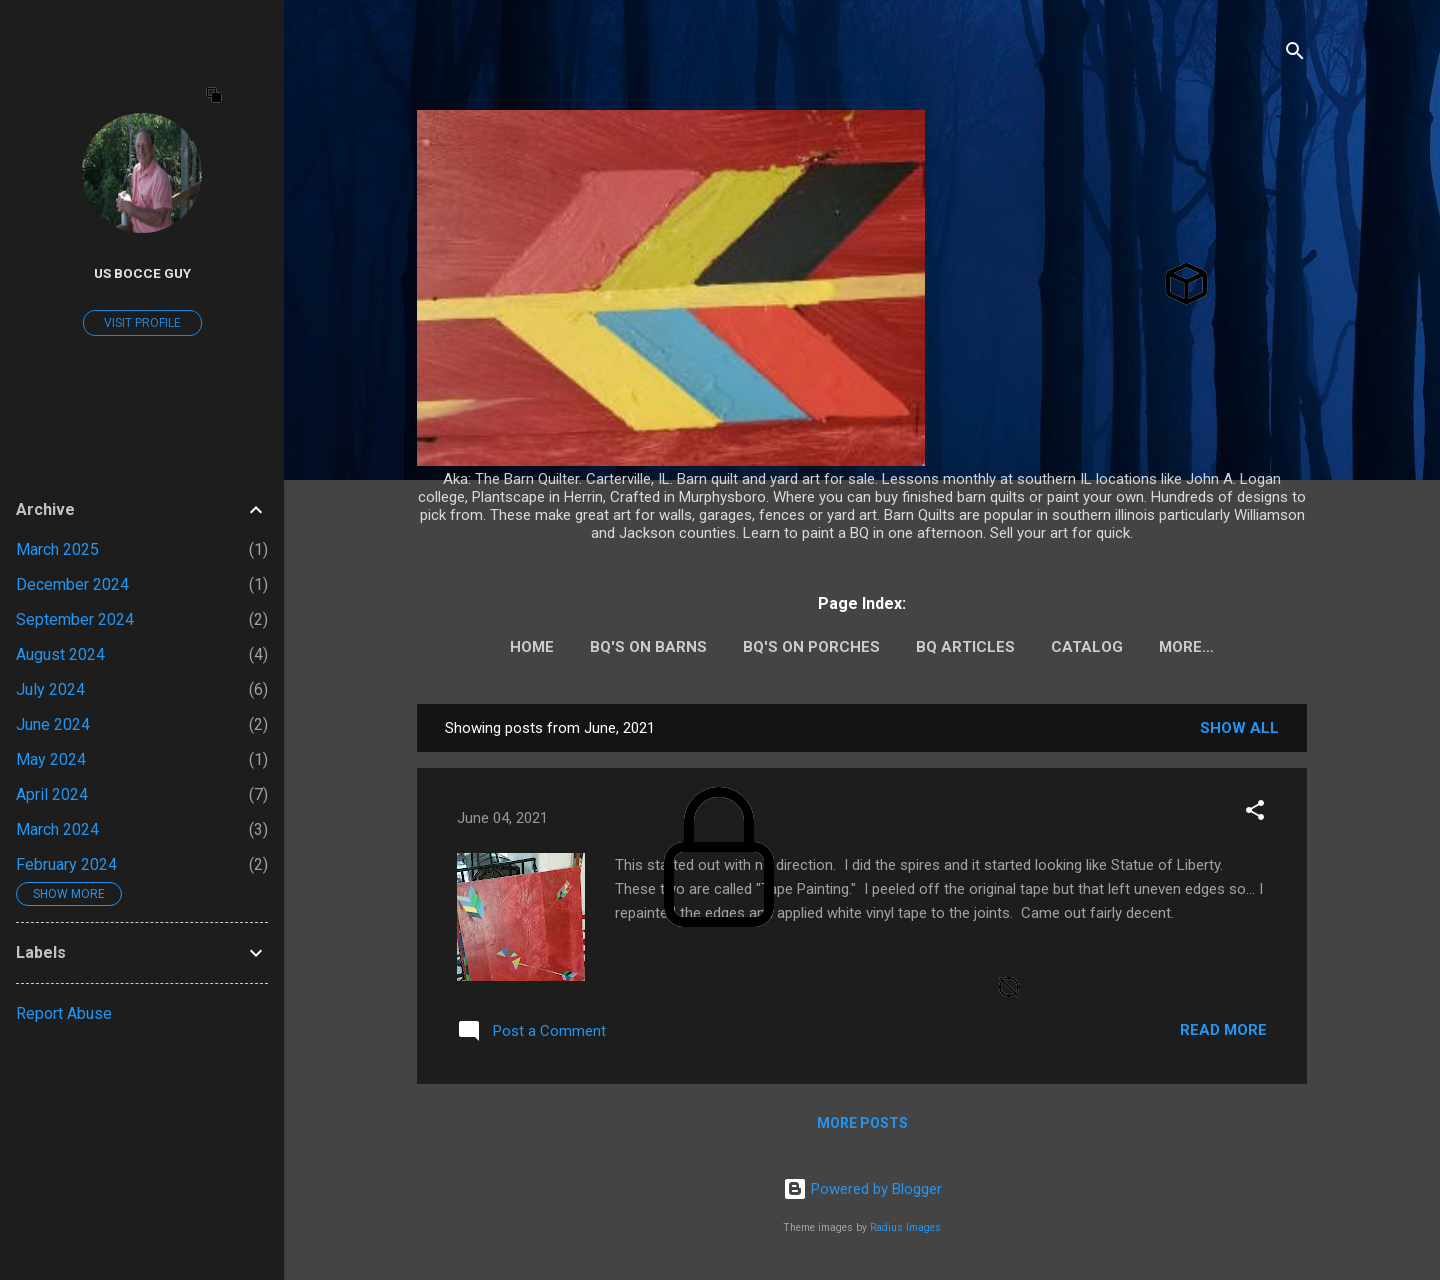  Describe the element at coordinates (1186, 283) in the screenshot. I see `view 3D model or object` at that location.